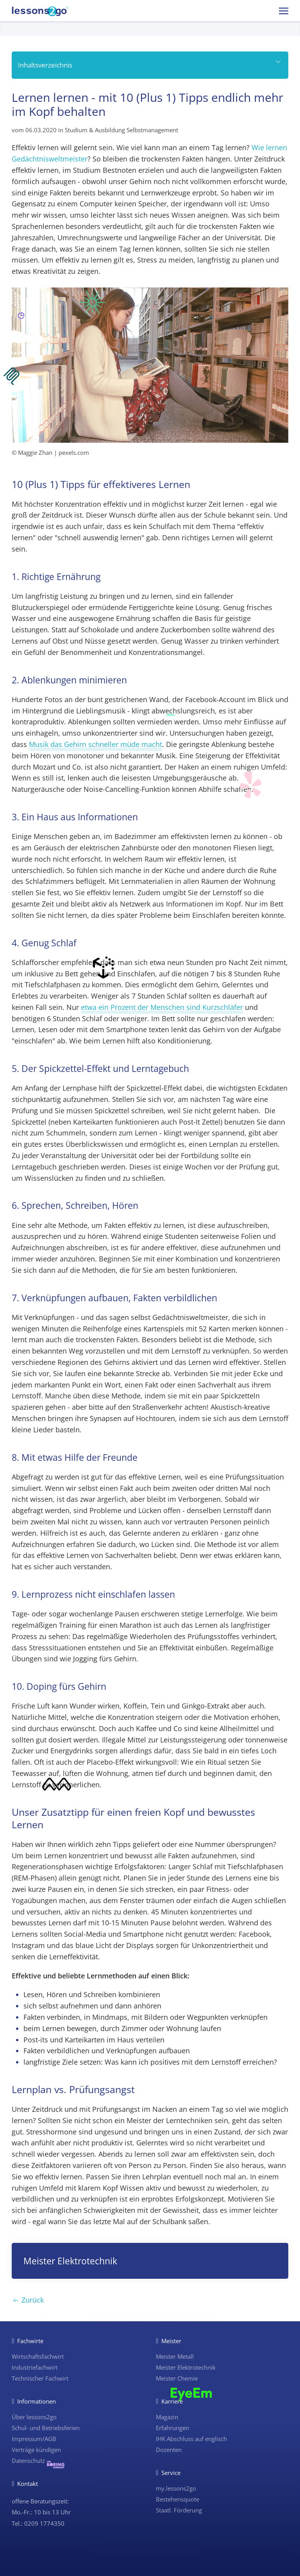 The image size is (300, 2576). What do you see at coordinates (191, 2394) in the screenshot?
I see `open the EyeEm photography app` at bounding box center [191, 2394].